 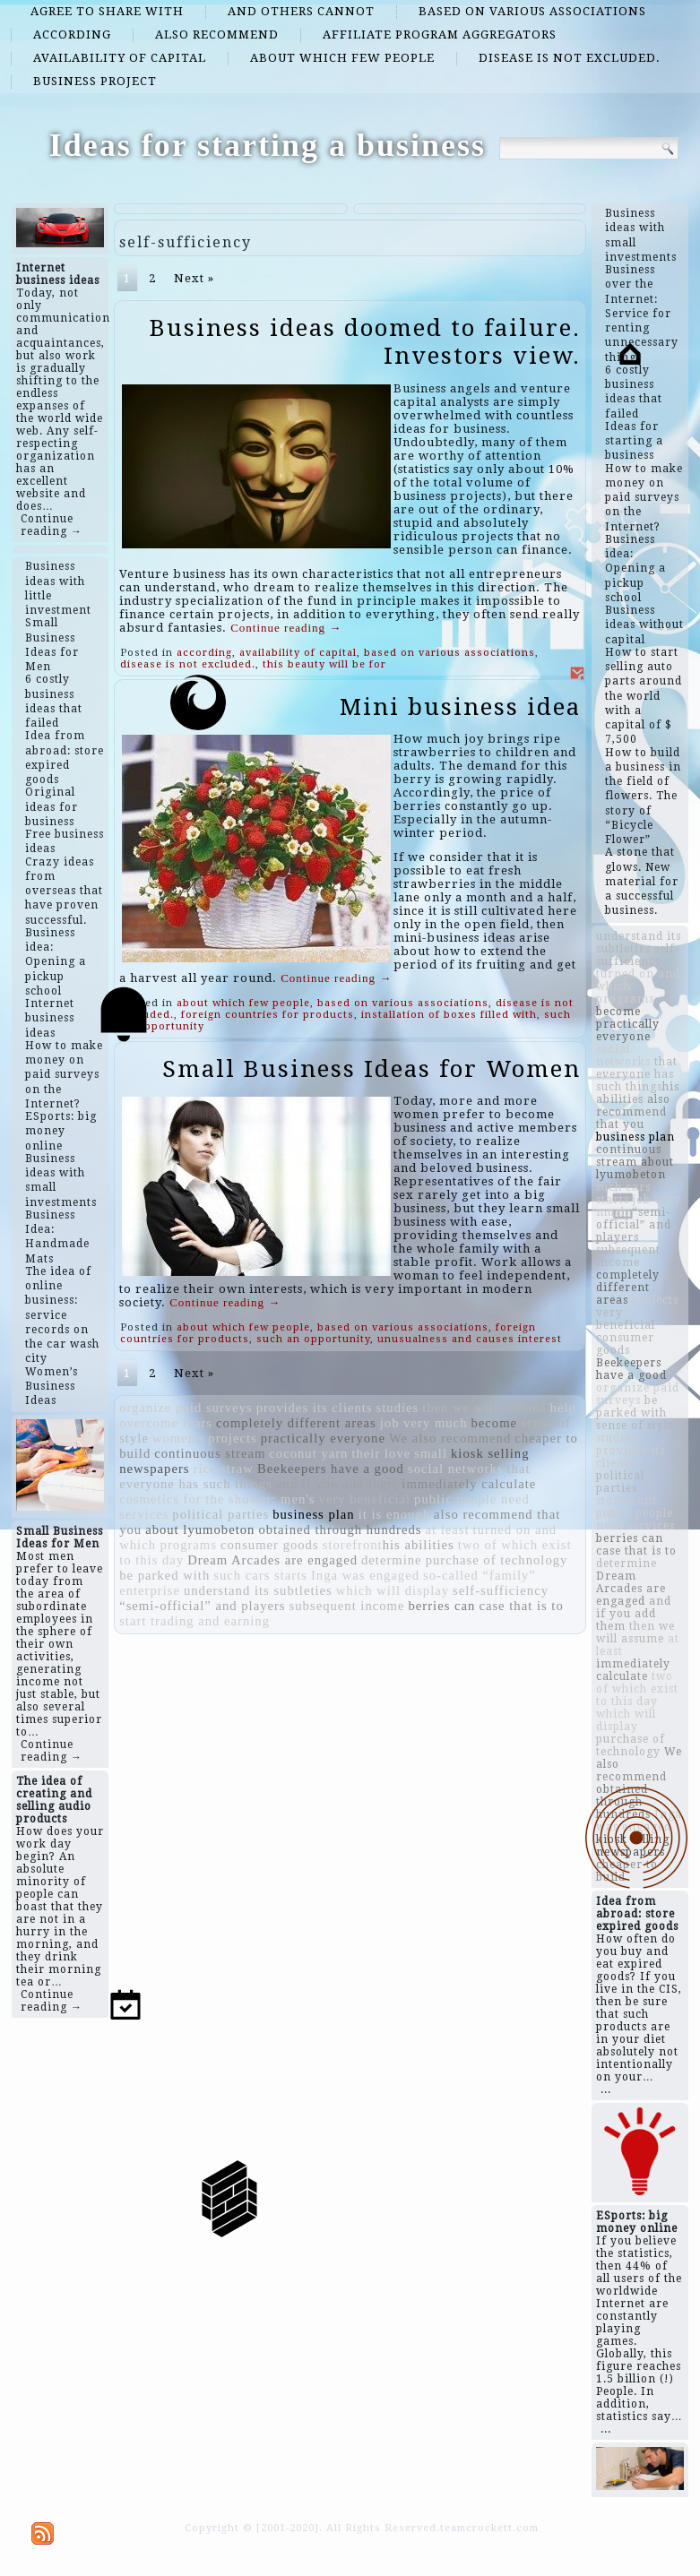 What do you see at coordinates (198, 702) in the screenshot?
I see `open Firefox browser` at bounding box center [198, 702].